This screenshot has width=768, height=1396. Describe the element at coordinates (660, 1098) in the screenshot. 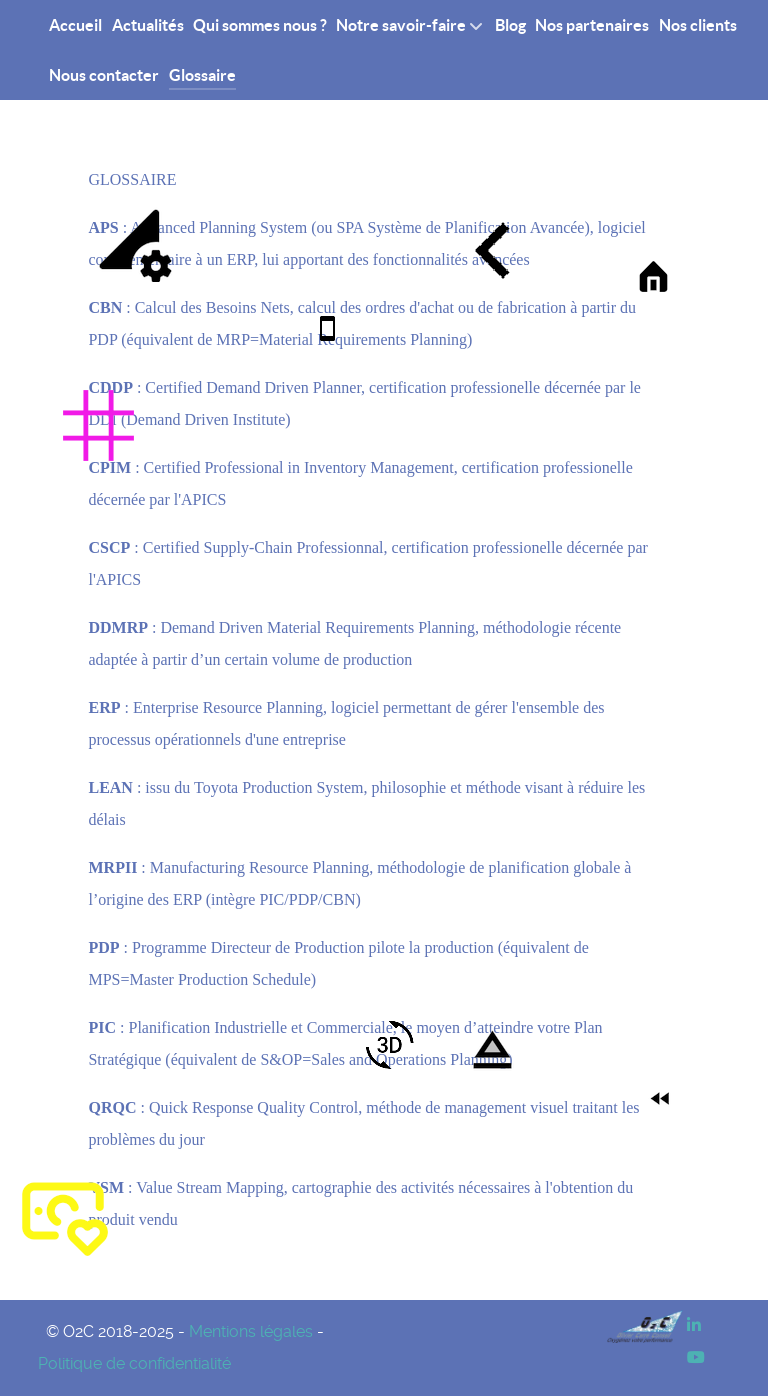

I see `rewind media playback` at that location.